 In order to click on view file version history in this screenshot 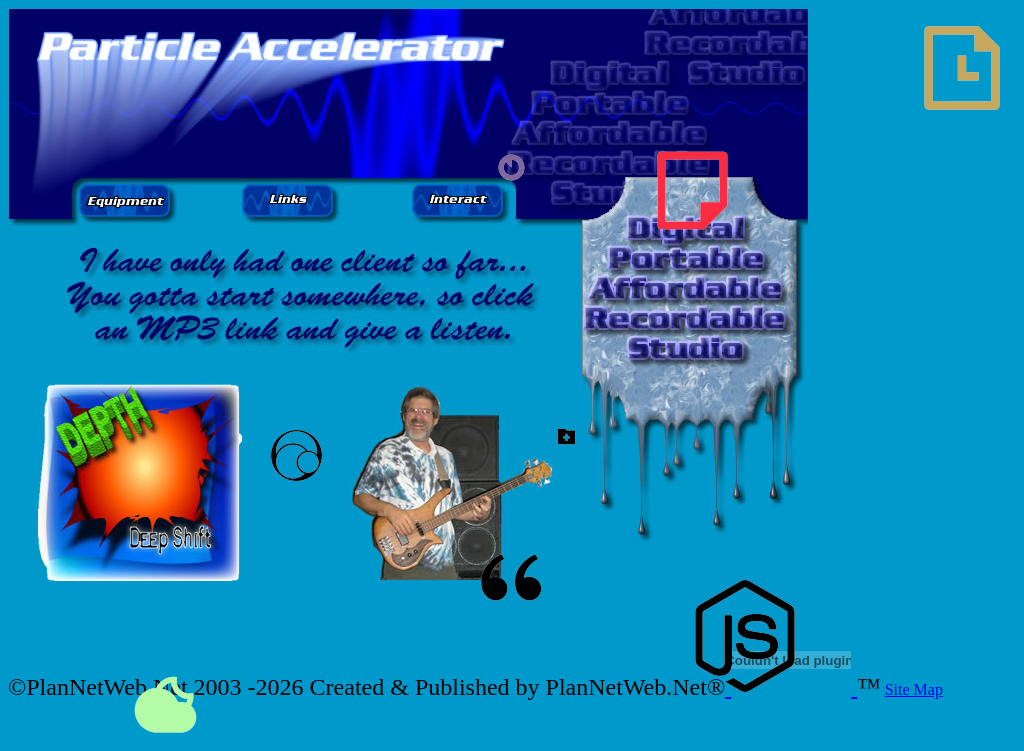, I will do `click(962, 68)`.